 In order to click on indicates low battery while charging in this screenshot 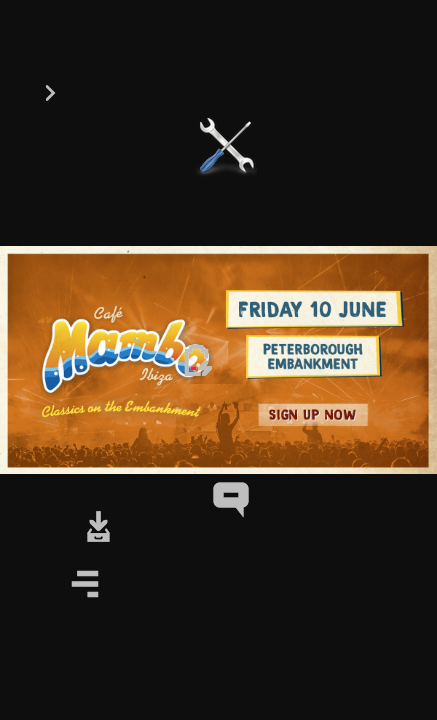, I will do `click(196, 360)`.